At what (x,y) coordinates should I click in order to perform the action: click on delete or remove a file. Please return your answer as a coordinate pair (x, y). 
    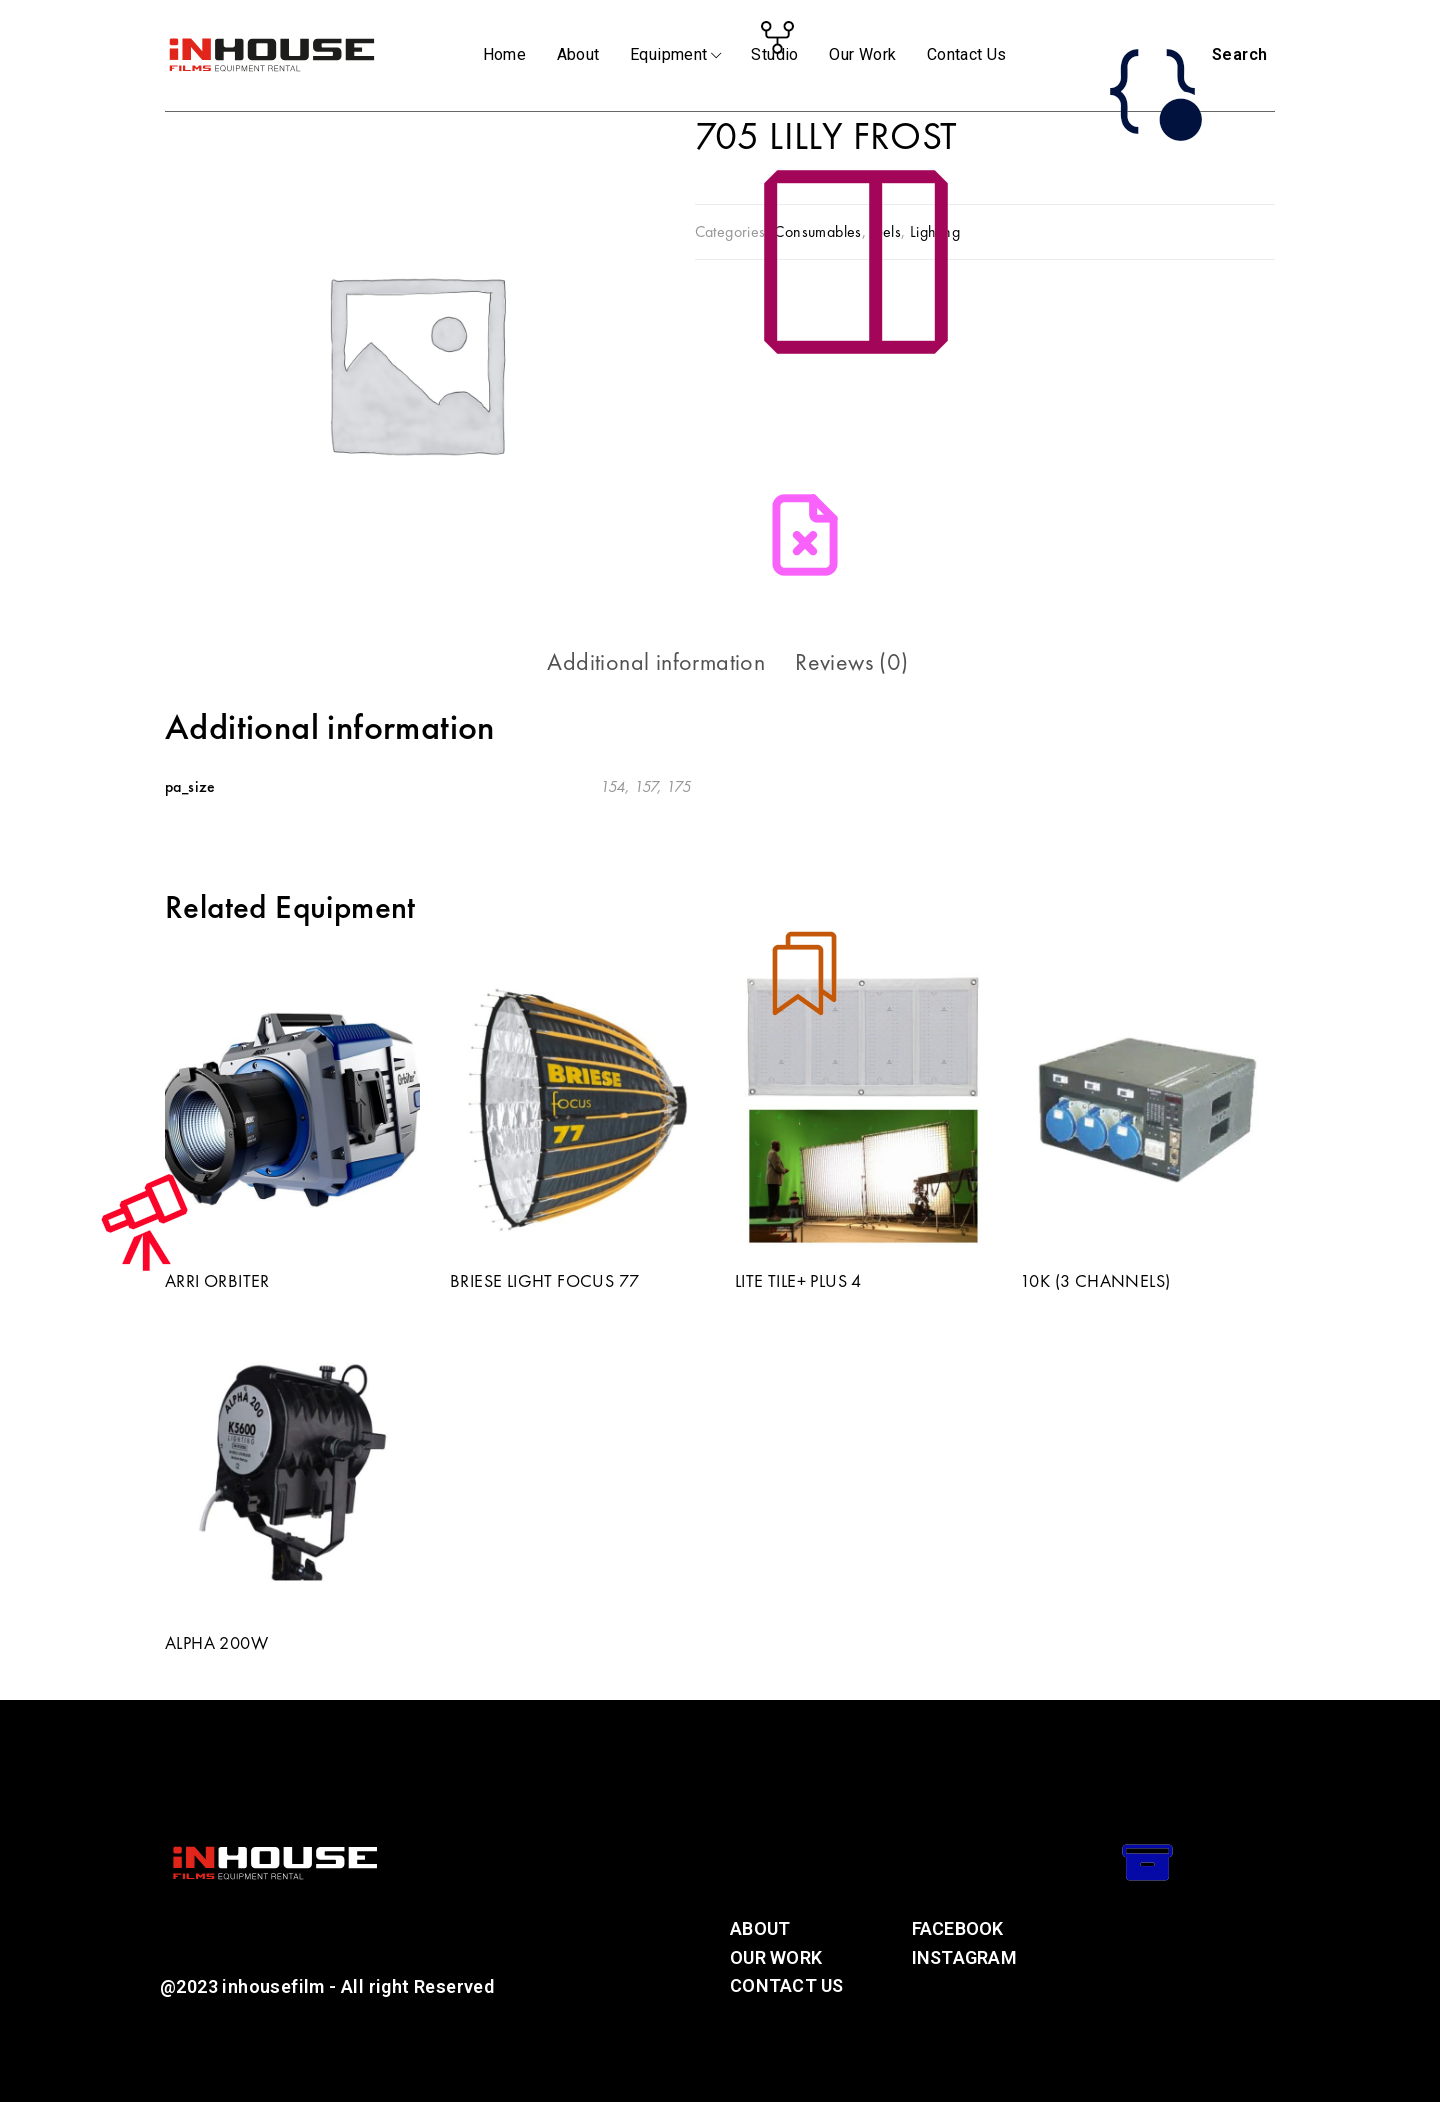
    Looking at the image, I should click on (805, 535).